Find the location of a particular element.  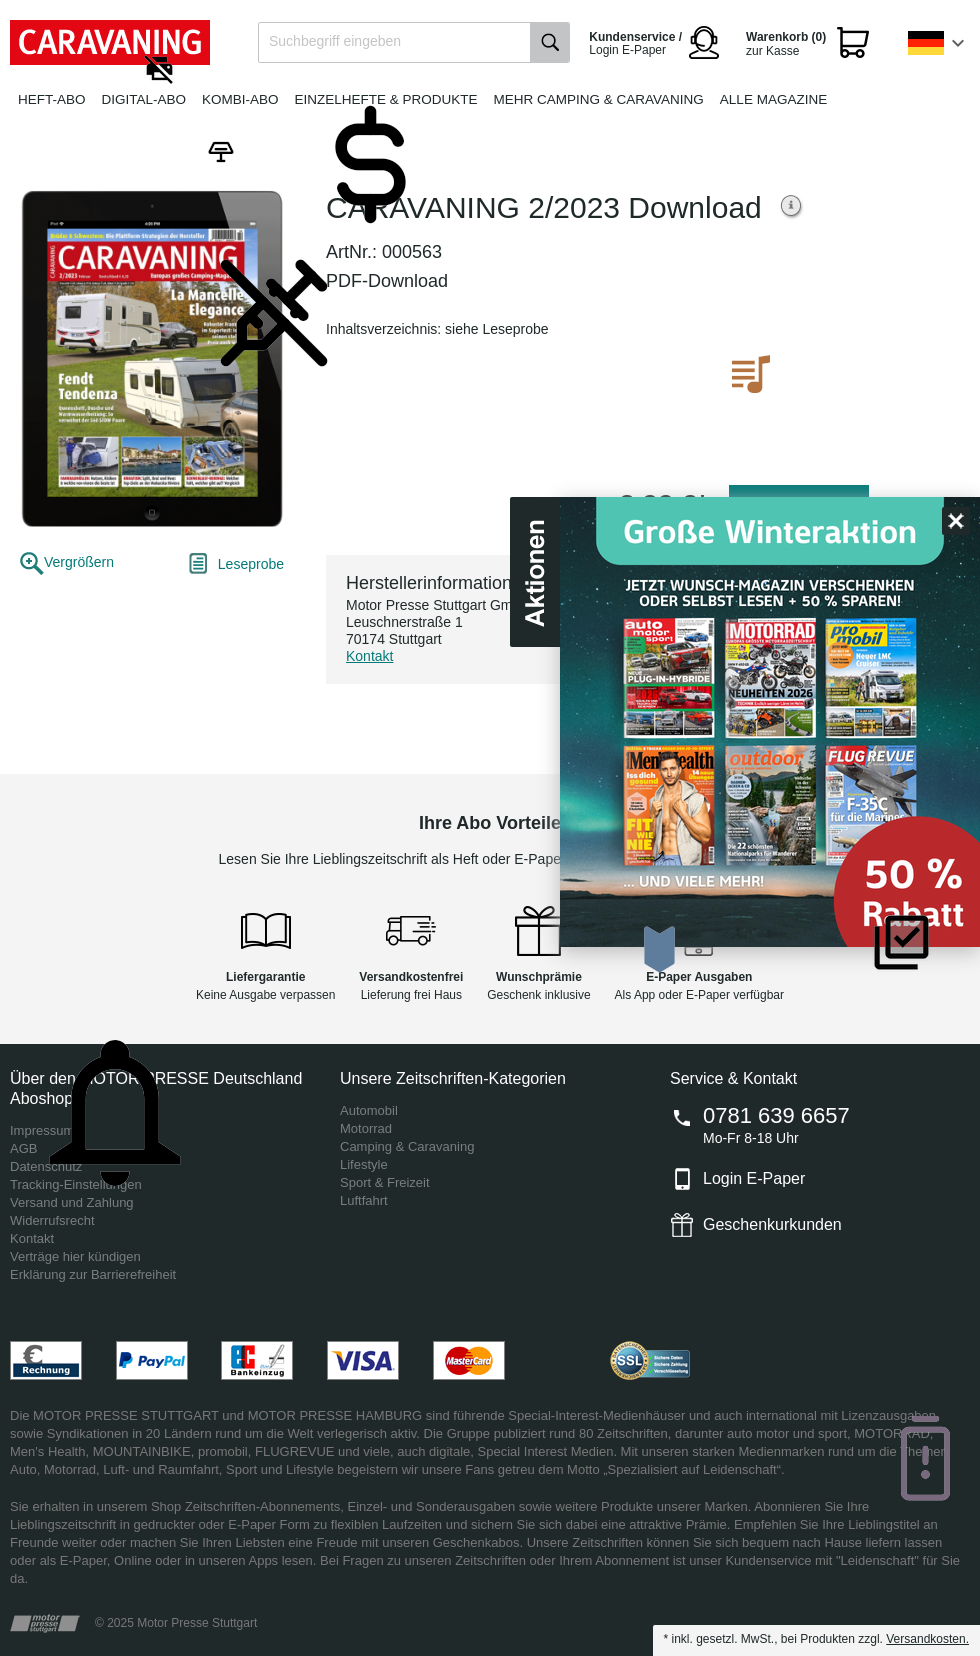

printing is unavailable or disabled is located at coordinates (159, 68).